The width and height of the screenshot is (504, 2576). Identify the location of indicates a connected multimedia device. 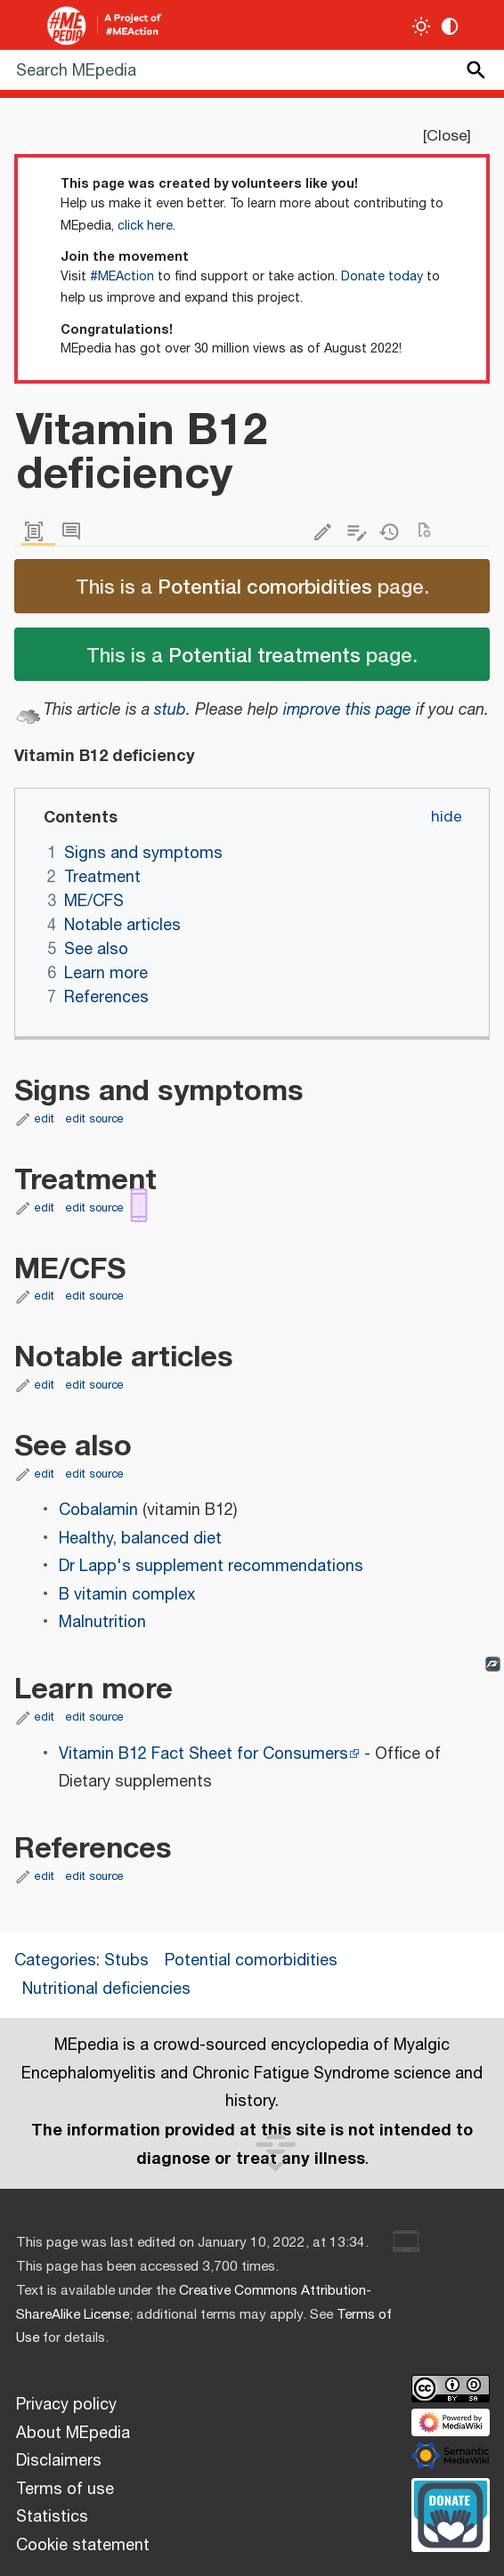
(139, 1205).